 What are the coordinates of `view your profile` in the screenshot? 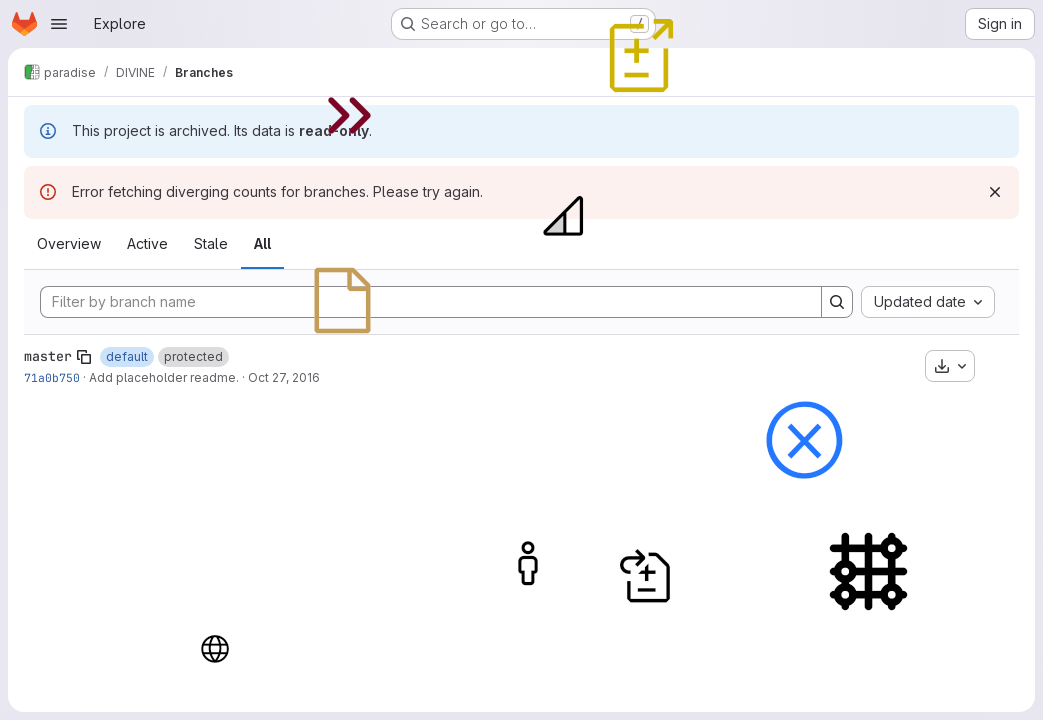 It's located at (528, 564).